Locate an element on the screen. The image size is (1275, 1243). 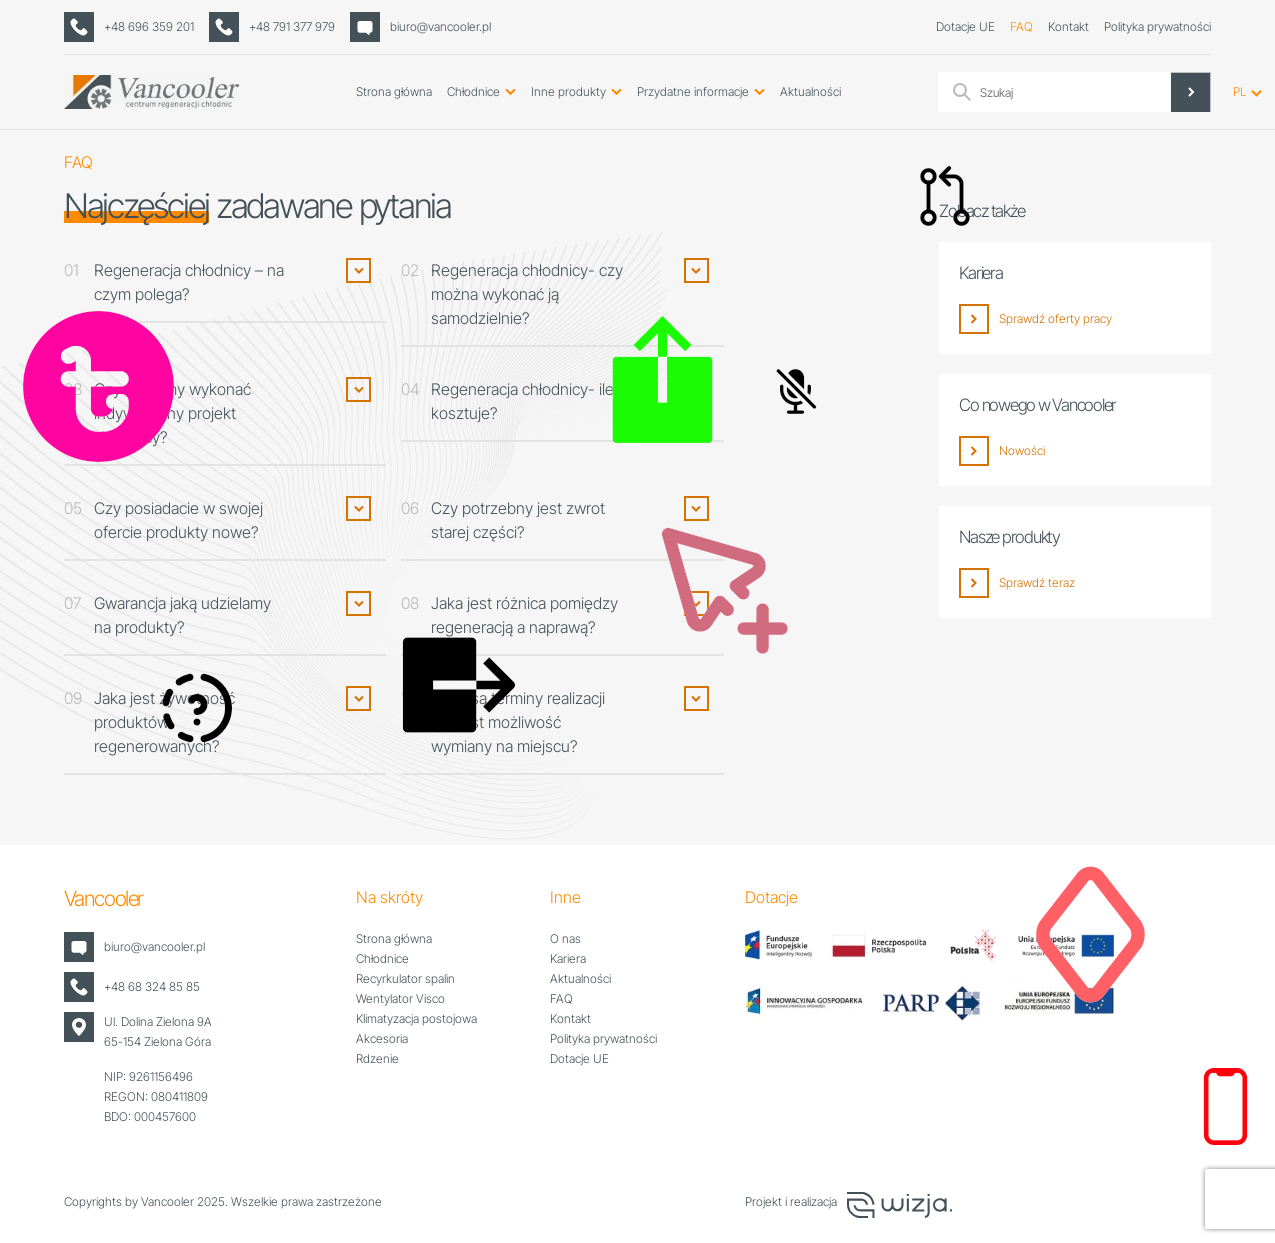
access premium or pro features is located at coordinates (1090, 934).